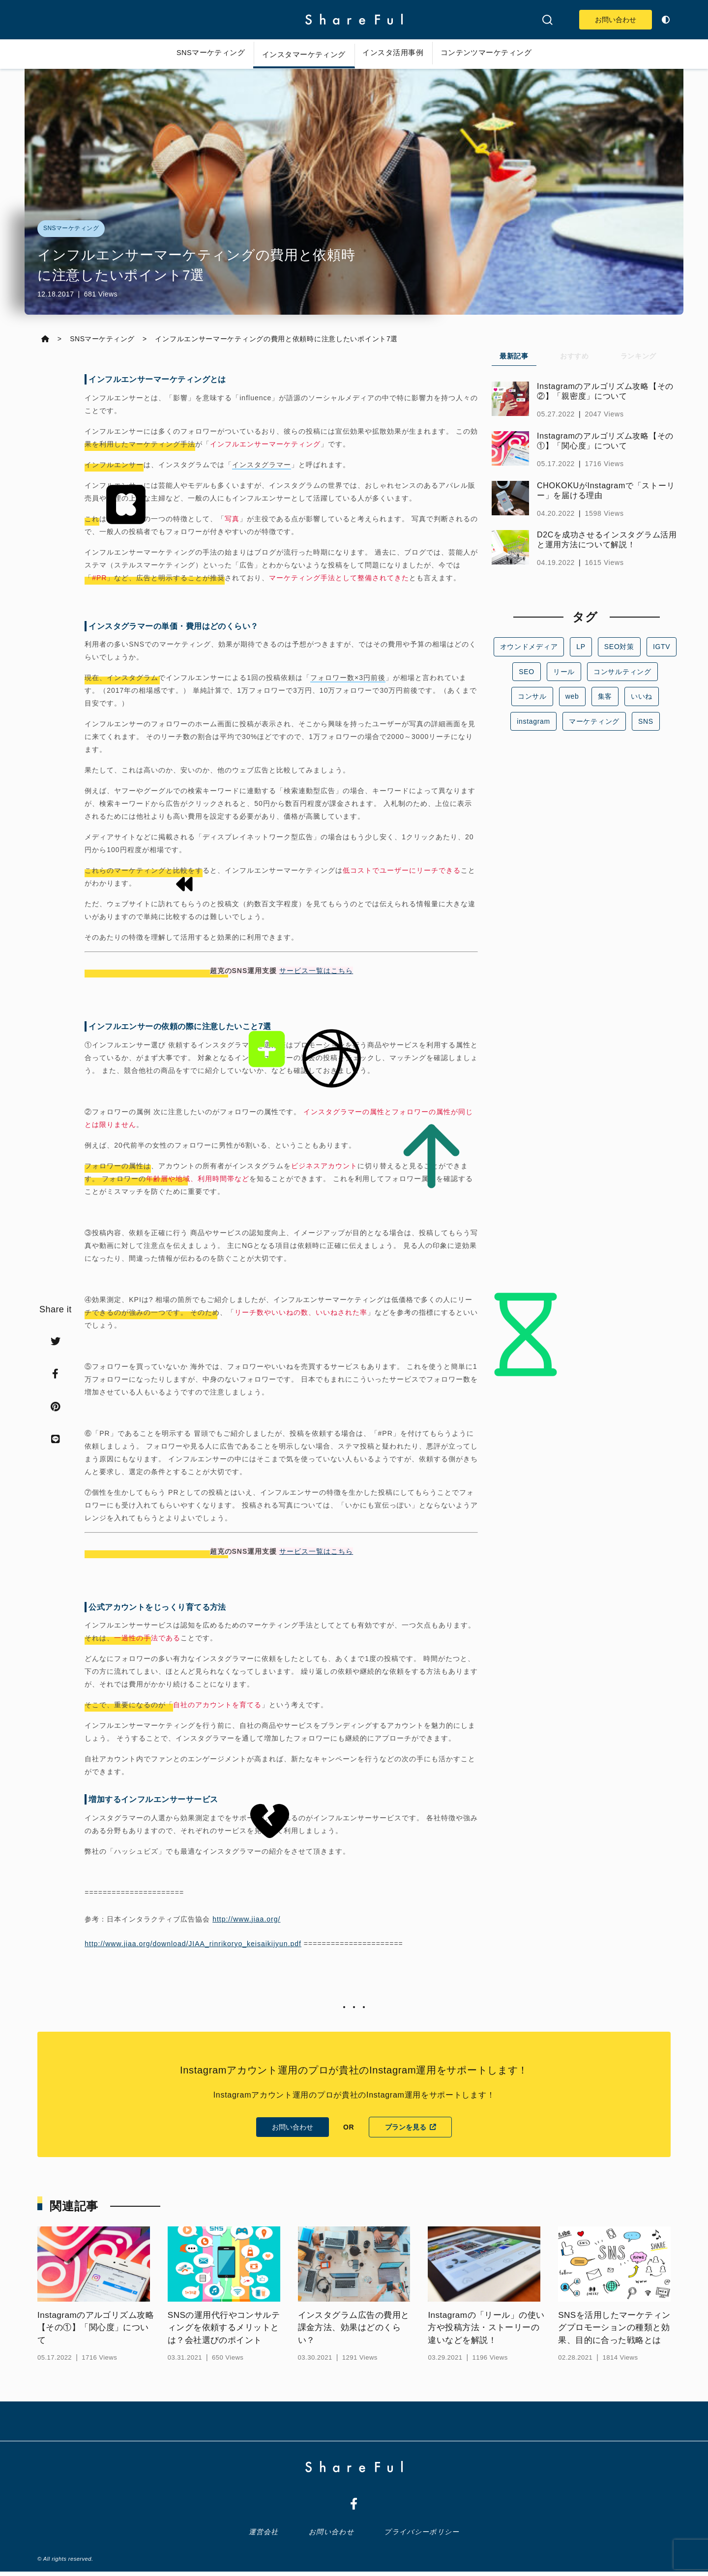 Image resolution: width=708 pixels, height=2576 pixels. I want to click on skip to previous track, so click(185, 884).